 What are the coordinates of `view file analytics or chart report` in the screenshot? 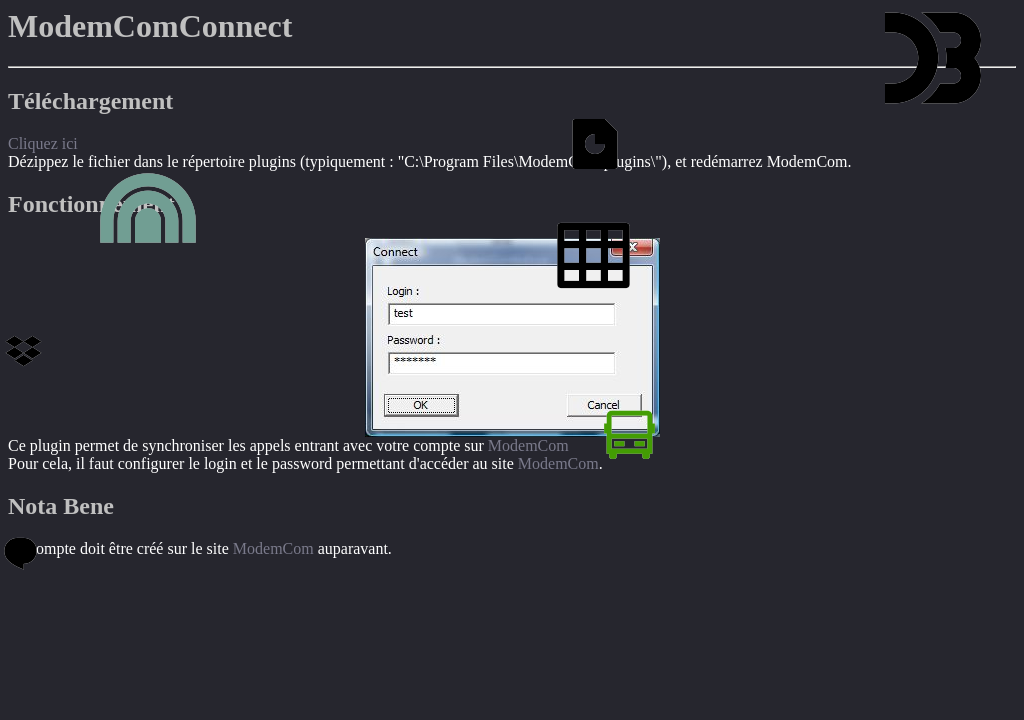 It's located at (595, 144).